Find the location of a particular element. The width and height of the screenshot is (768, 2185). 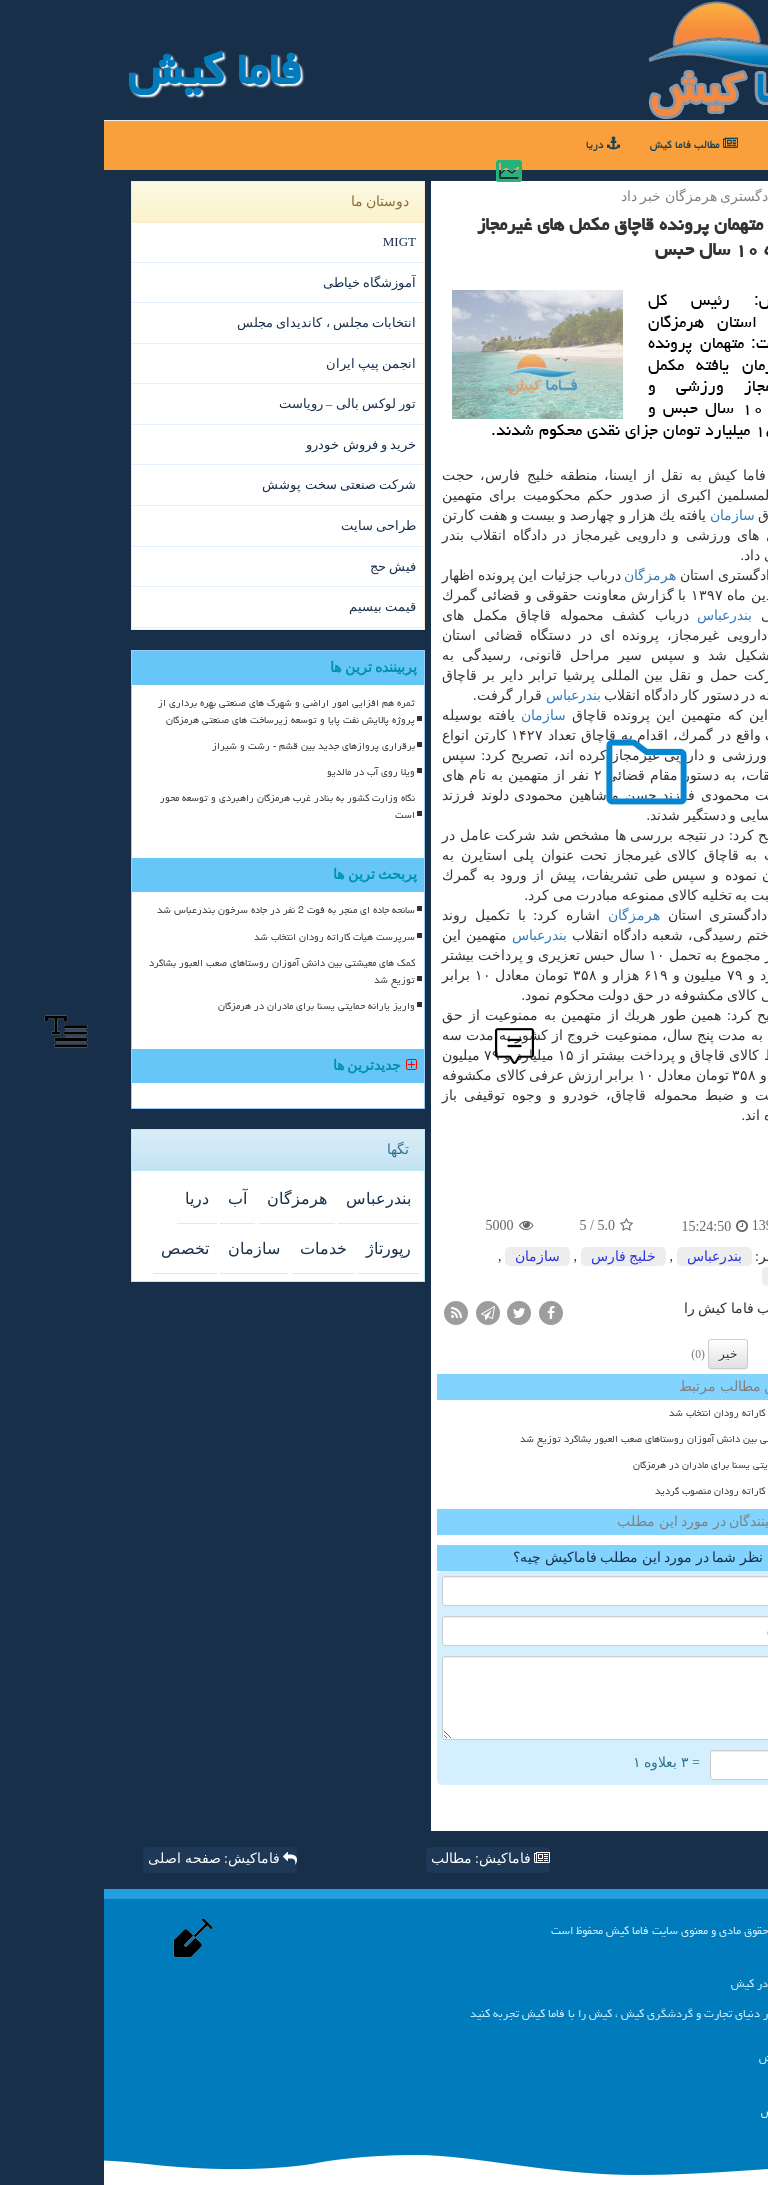

view analytics or performance data is located at coordinates (509, 171).